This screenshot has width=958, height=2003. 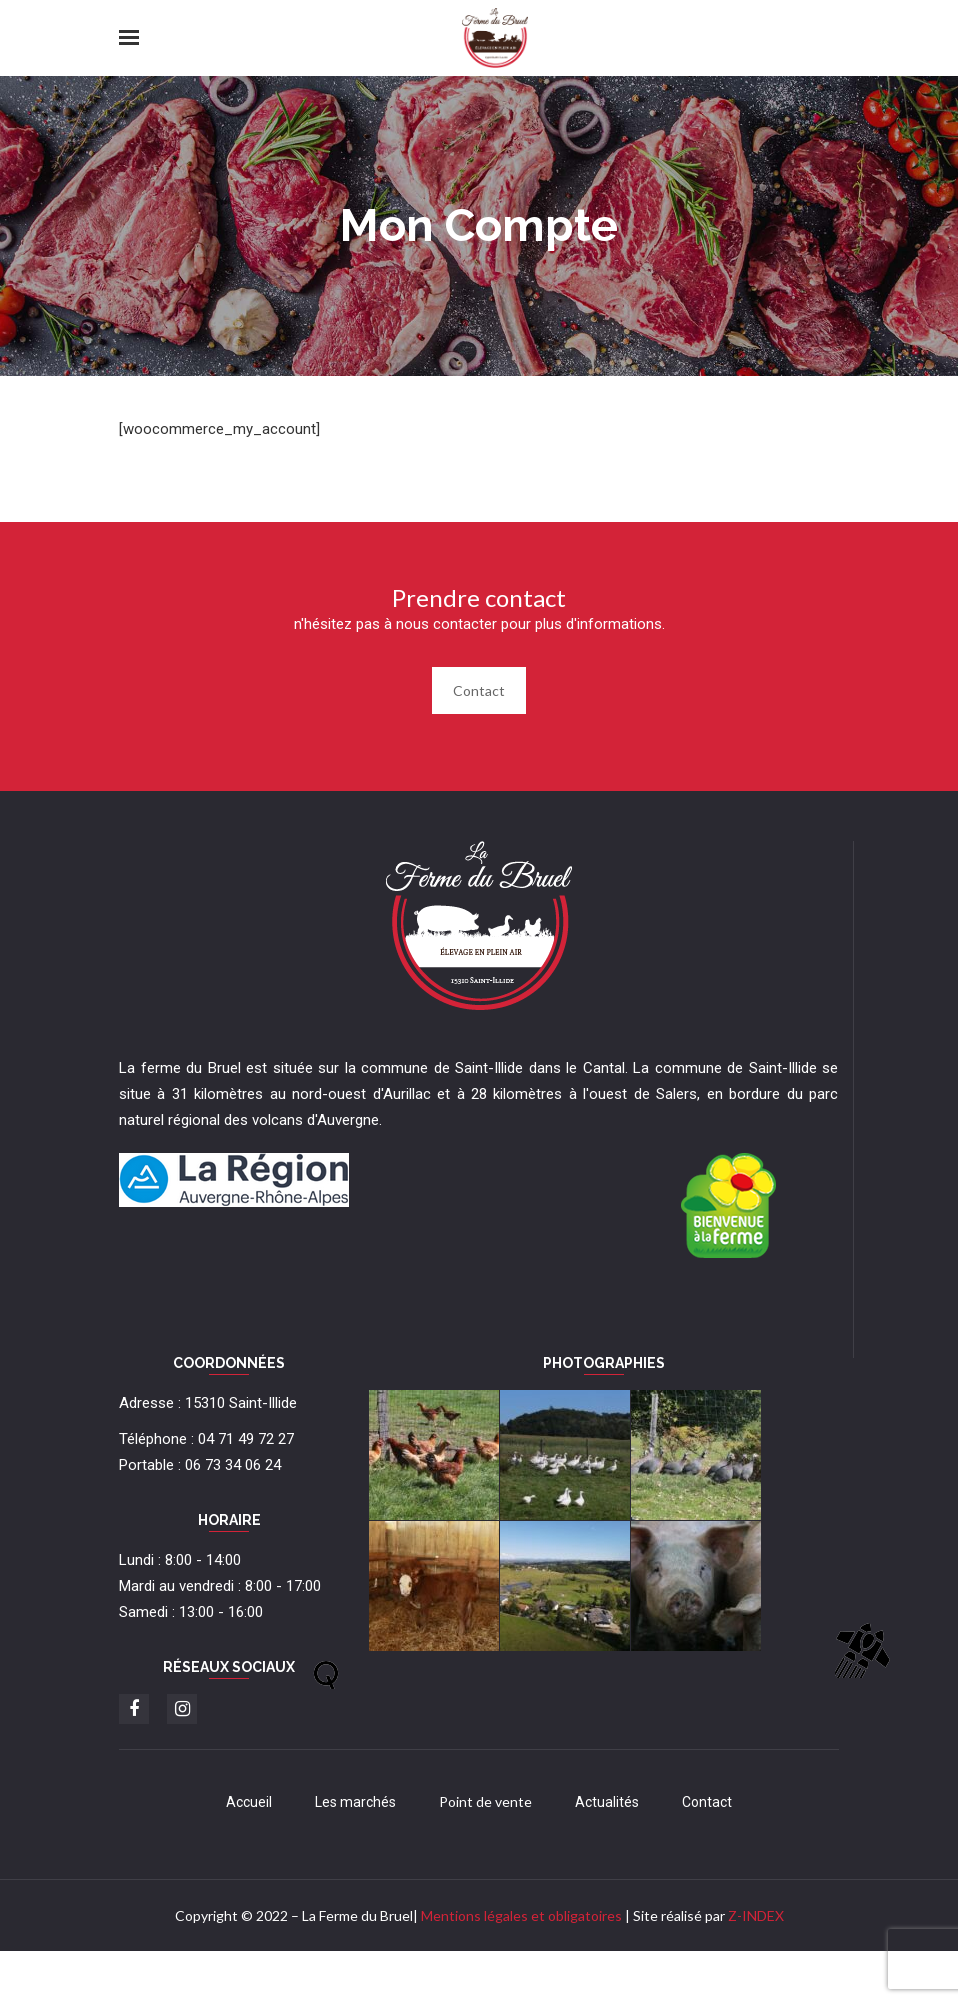 I want to click on jitpack package repository logo, so click(x=862, y=1650).